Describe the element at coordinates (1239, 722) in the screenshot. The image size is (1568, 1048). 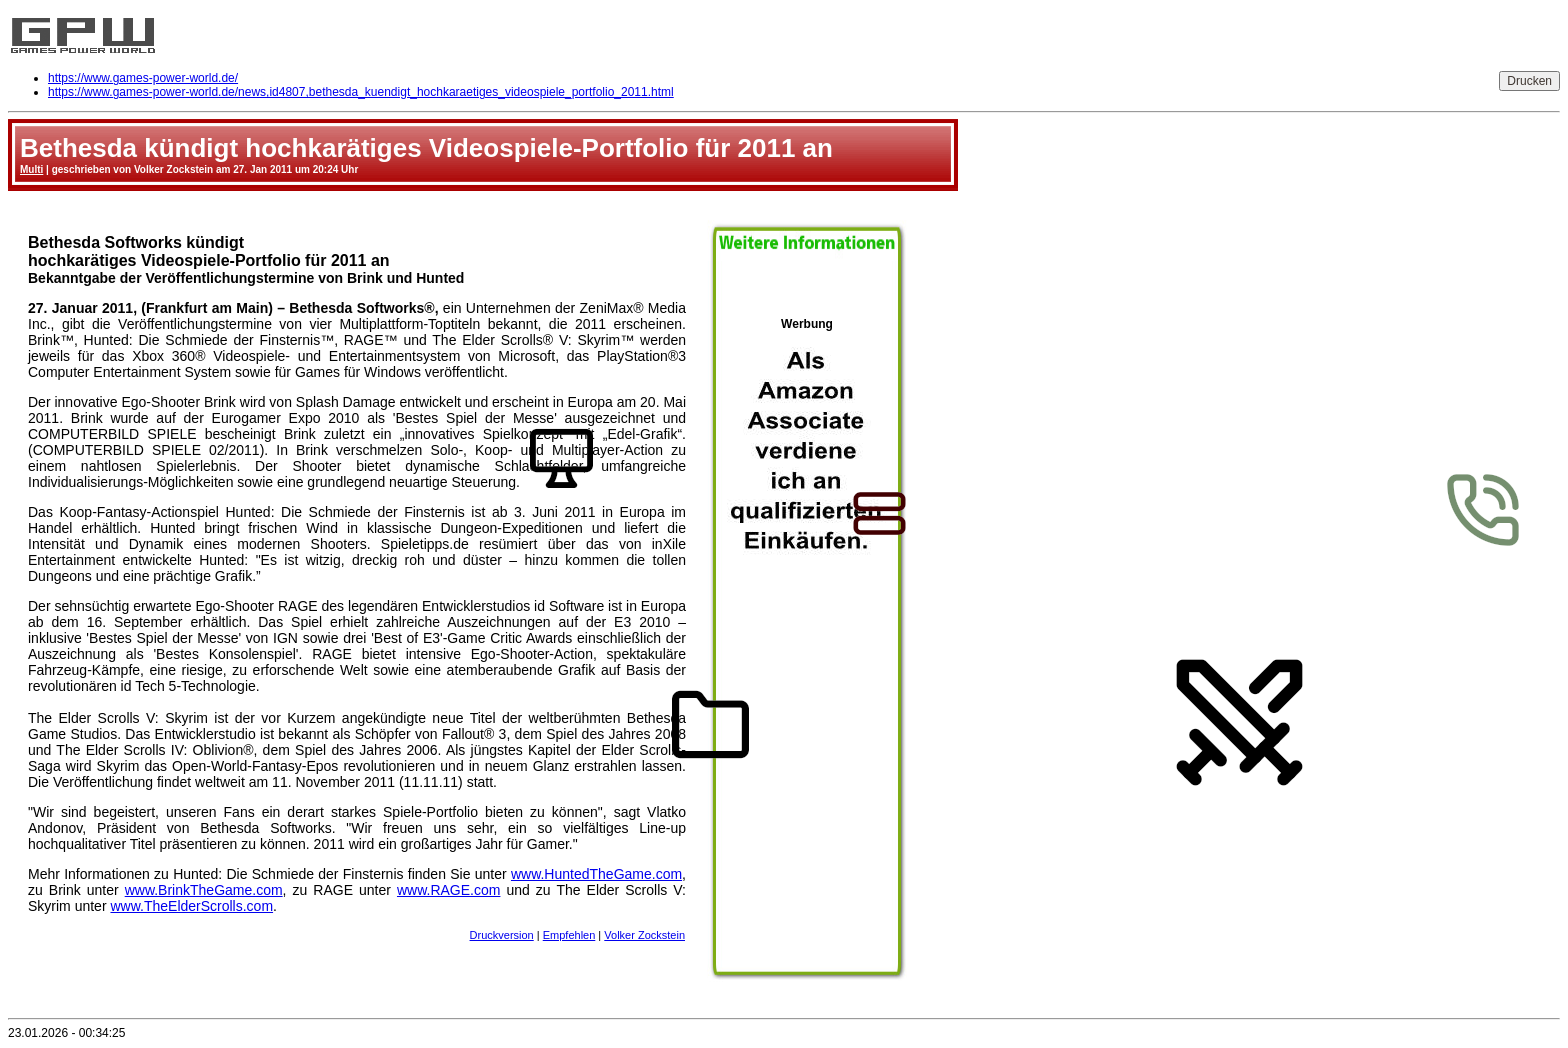
I see `initiate battle or combat mode` at that location.